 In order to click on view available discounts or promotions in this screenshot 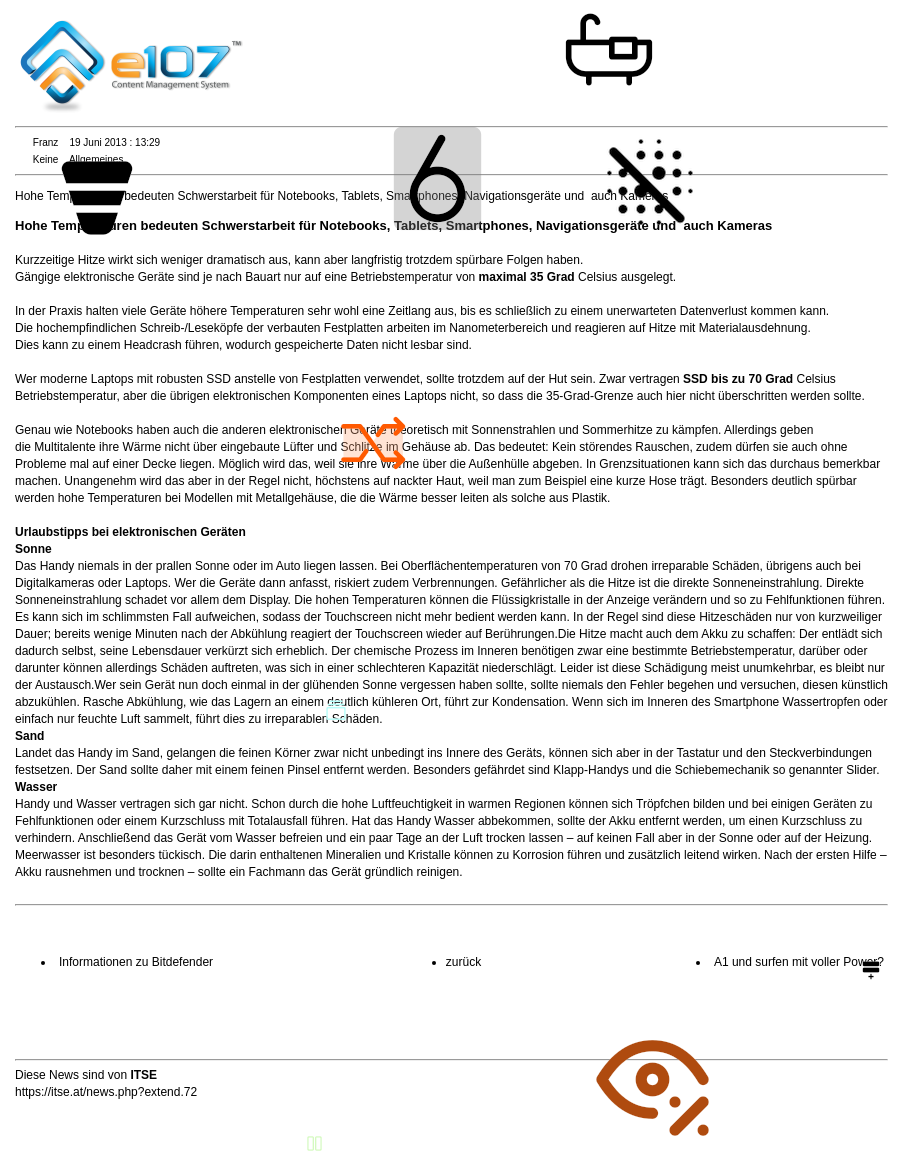, I will do `click(652, 1079)`.